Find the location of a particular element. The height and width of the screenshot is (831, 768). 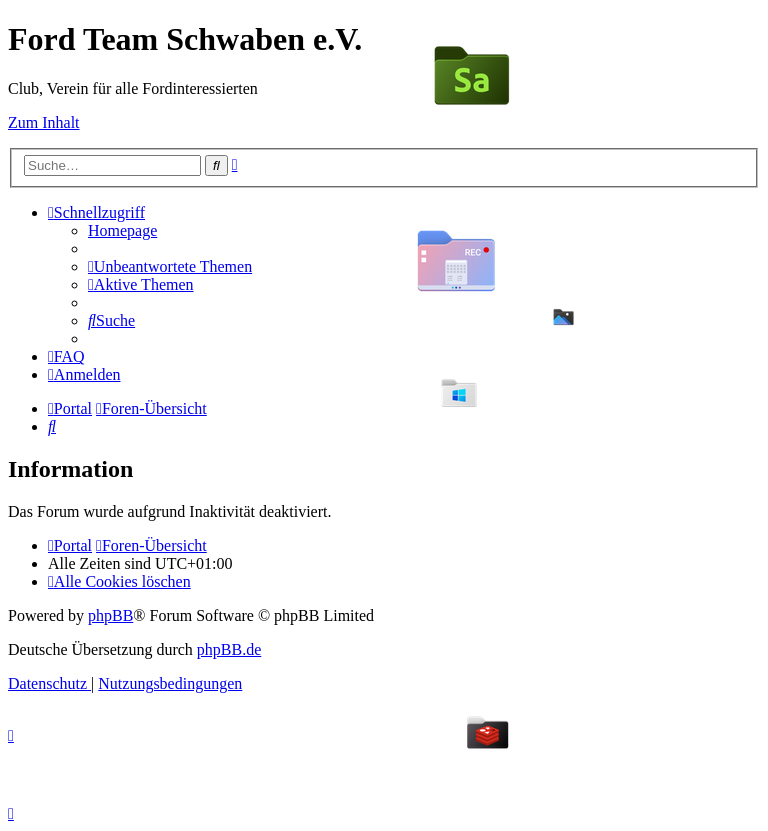

open redis database project folder is located at coordinates (487, 733).